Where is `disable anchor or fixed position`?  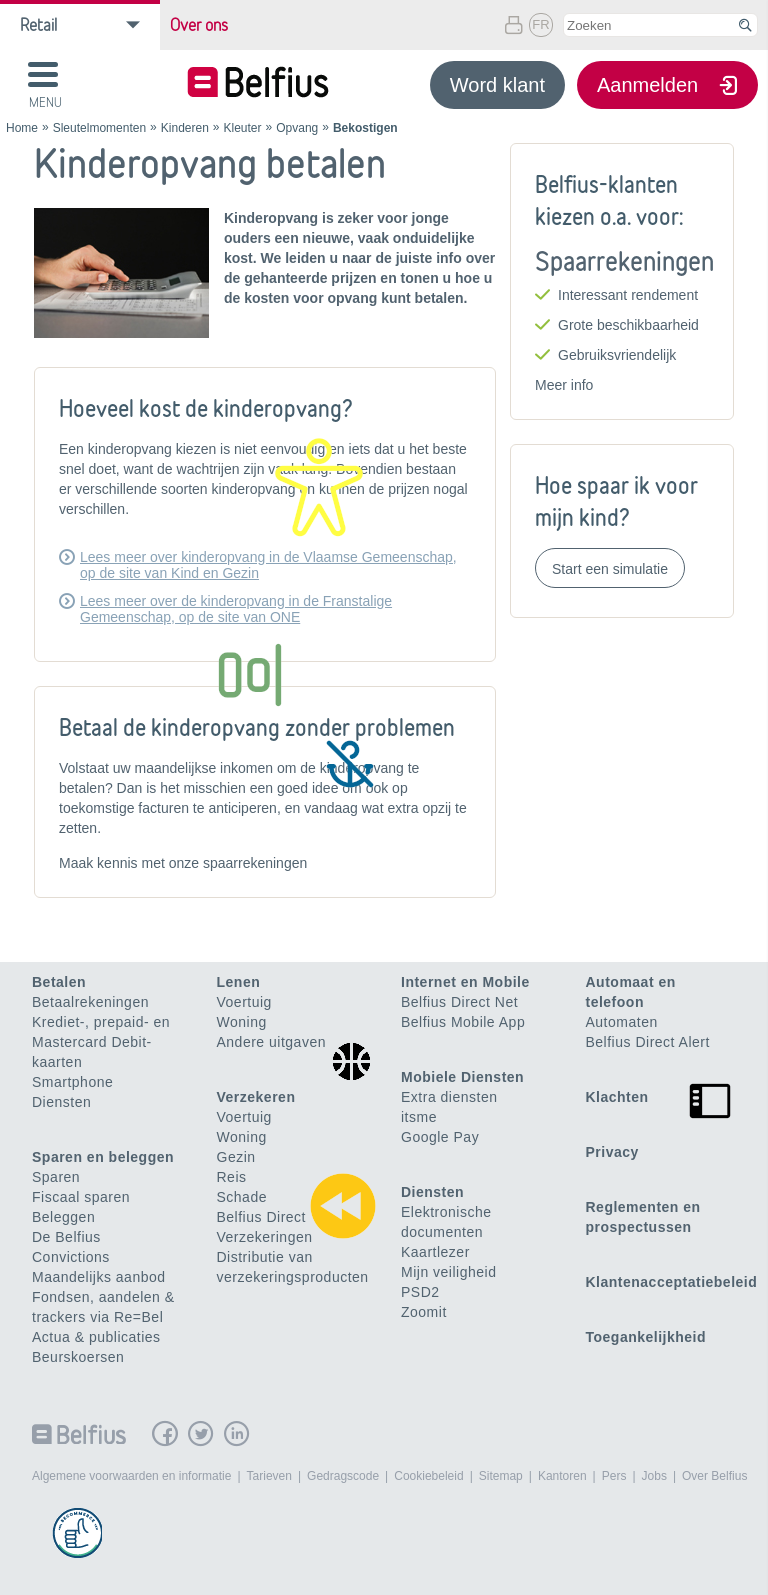 disable anchor or fixed position is located at coordinates (350, 764).